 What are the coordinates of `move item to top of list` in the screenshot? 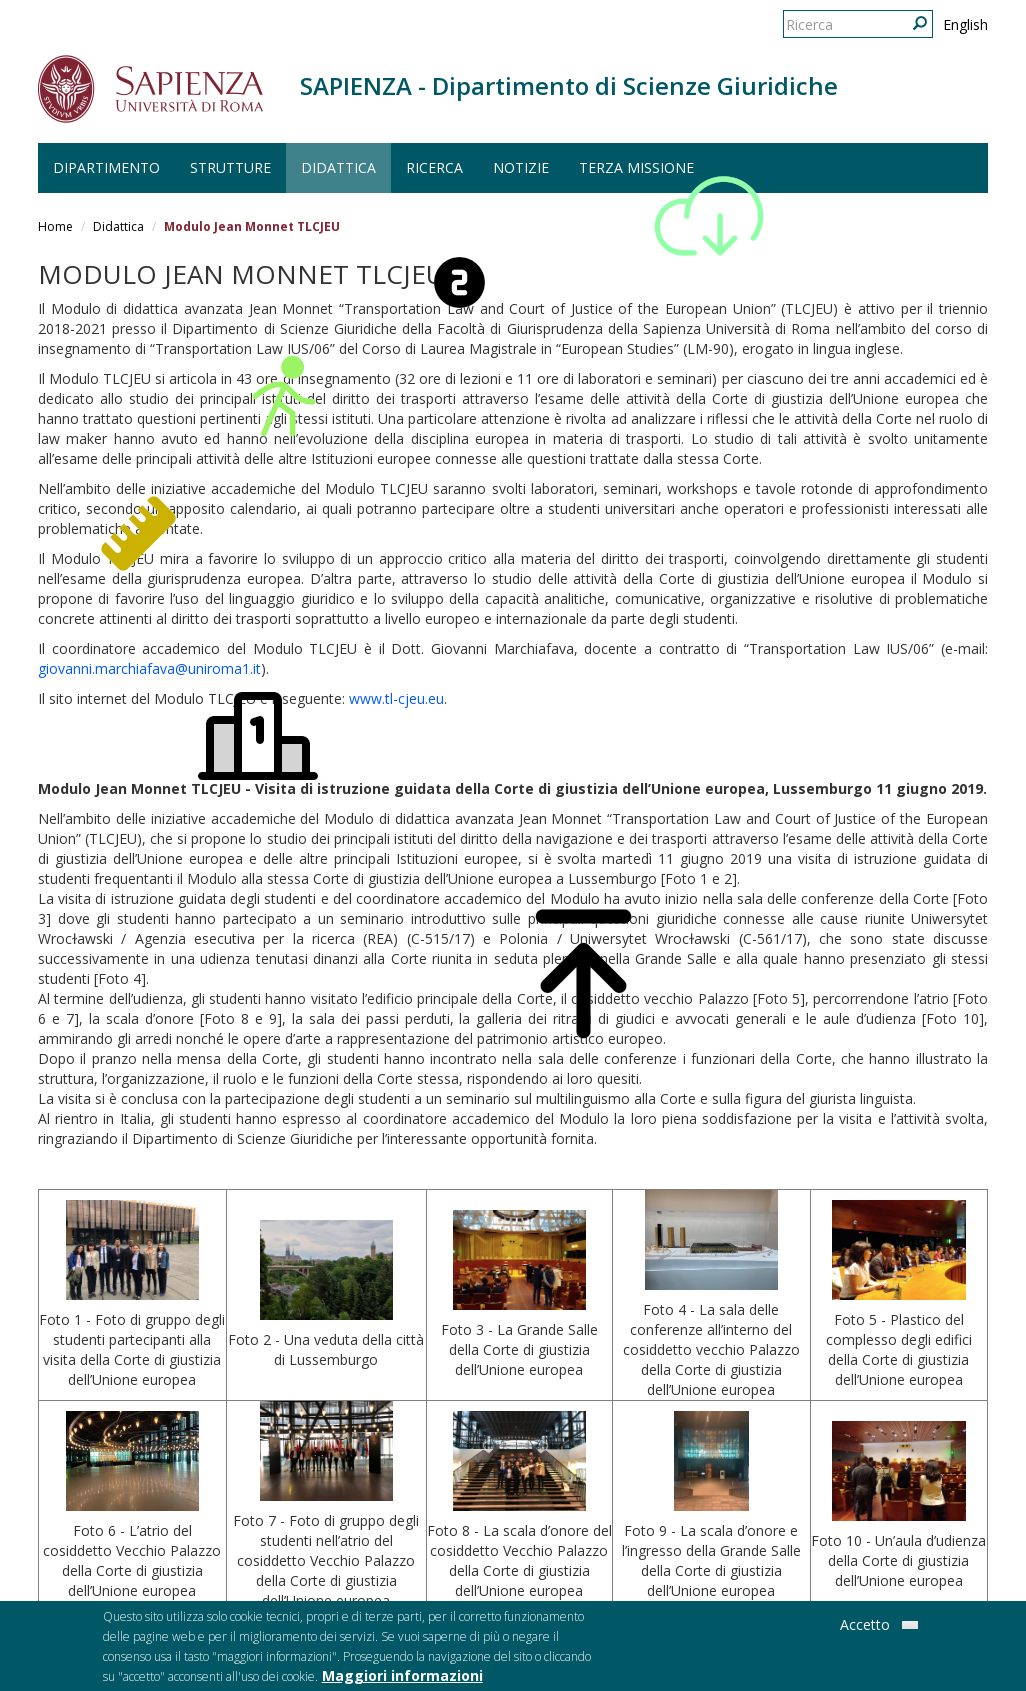 It's located at (583, 971).